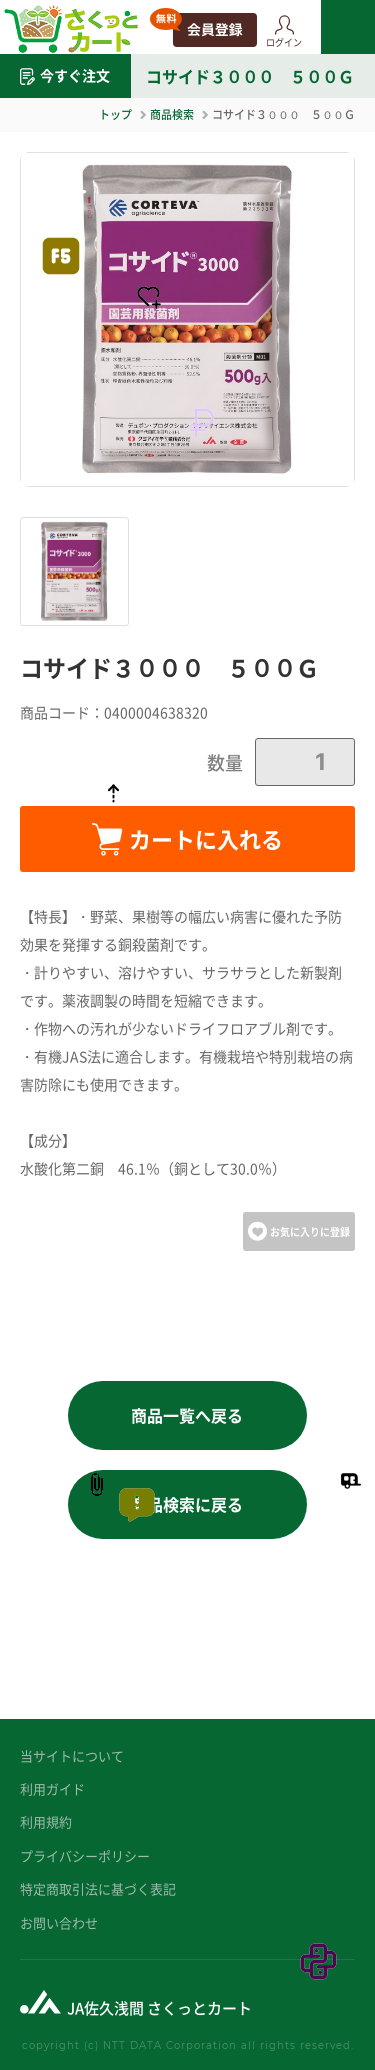 The image size is (375, 2070). What do you see at coordinates (318, 1961) in the screenshot?
I see `indicates python programming language` at bounding box center [318, 1961].